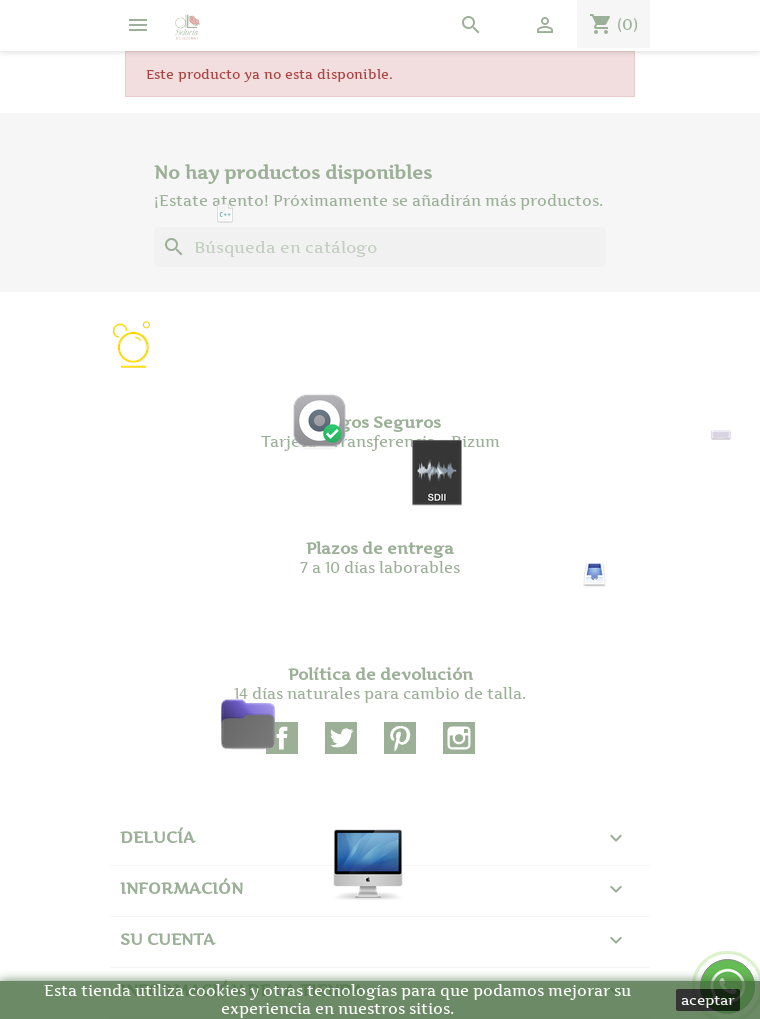 Image resolution: width=760 pixels, height=1019 pixels. What do you see at coordinates (319, 421) in the screenshot?
I see `optical drive verified and working correctly` at bounding box center [319, 421].